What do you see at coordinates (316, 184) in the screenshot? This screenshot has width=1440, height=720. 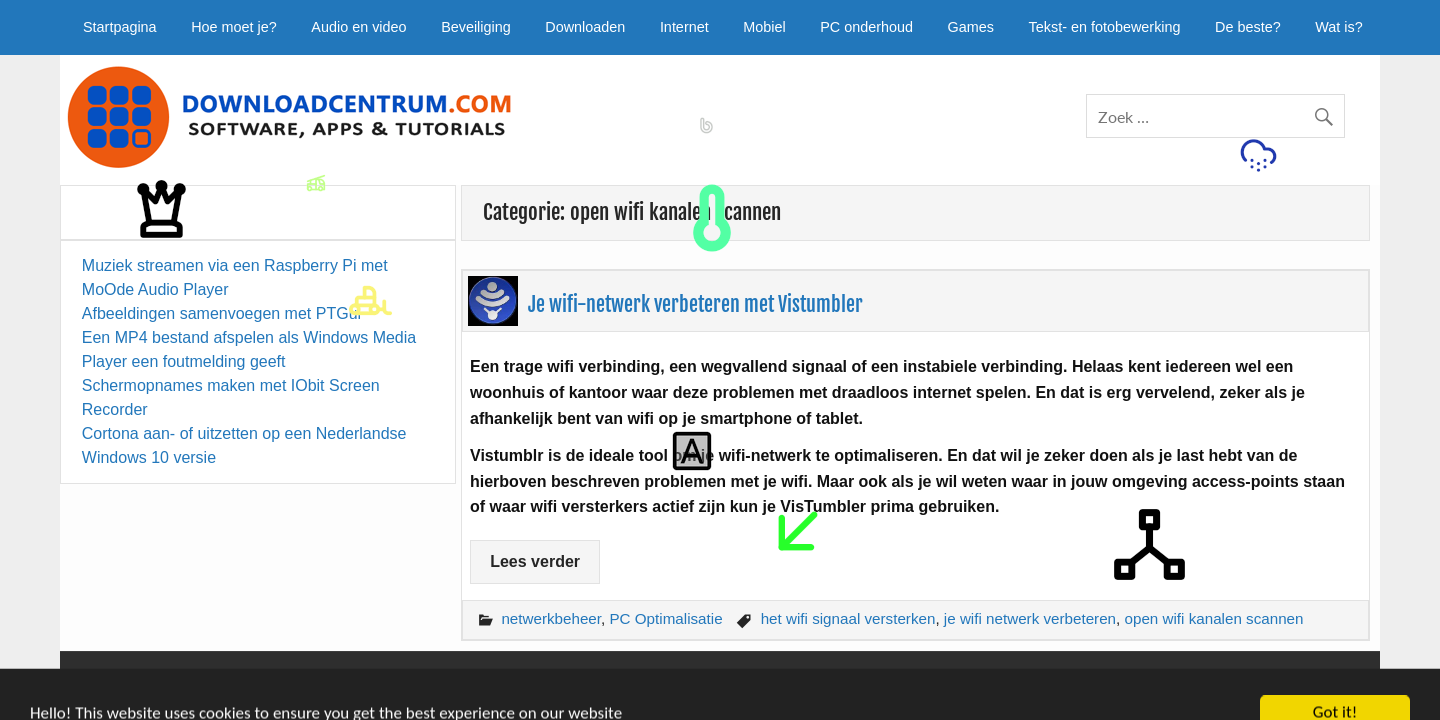 I see `indicates emergency services or fire department` at bounding box center [316, 184].